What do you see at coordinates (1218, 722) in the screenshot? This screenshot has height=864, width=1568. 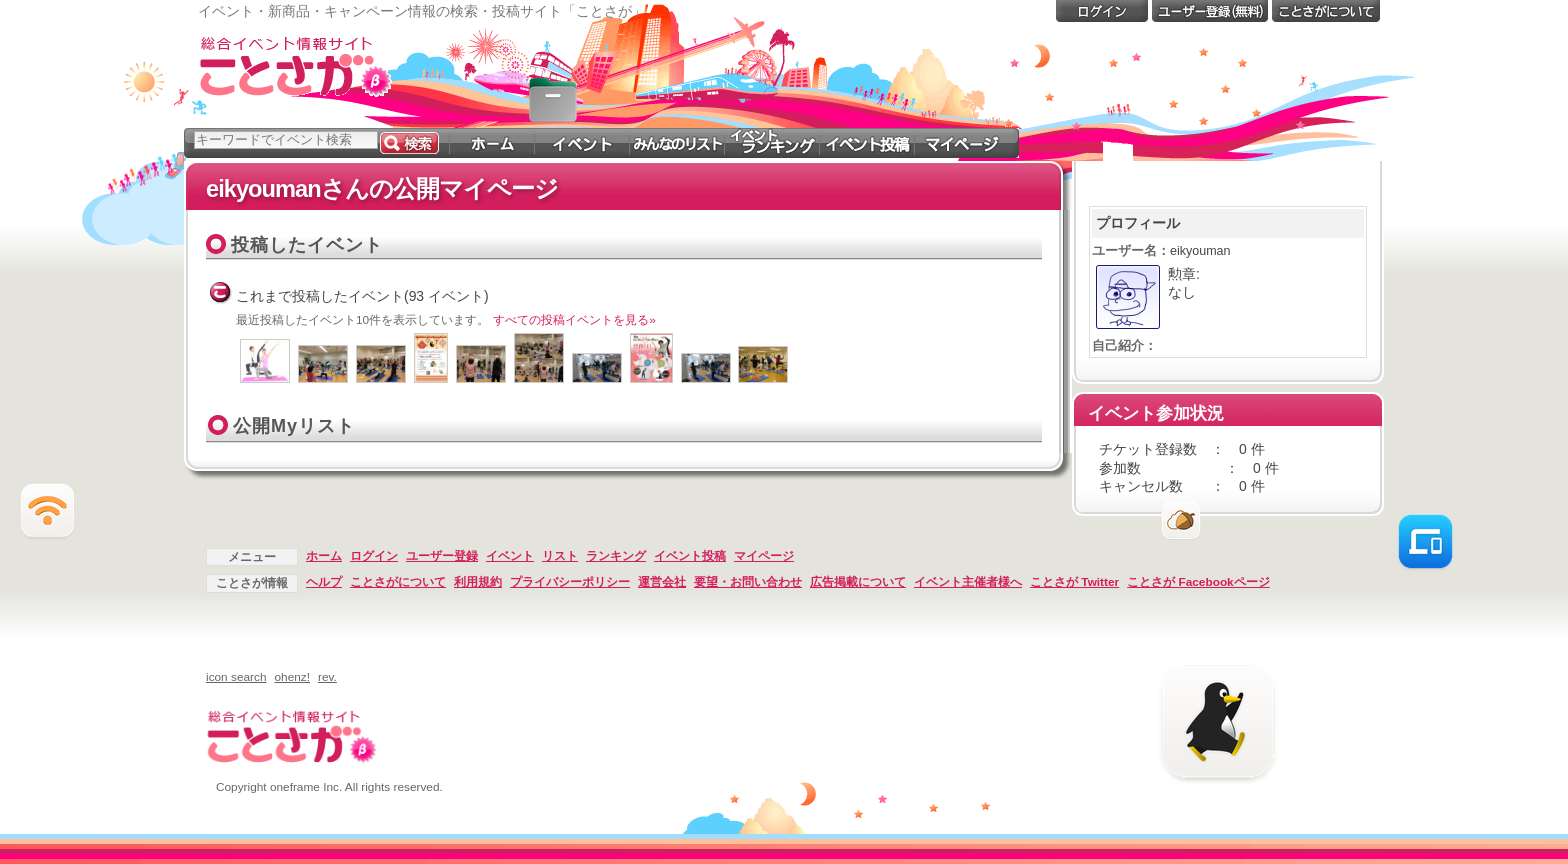 I see `launch supertux game` at bounding box center [1218, 722].